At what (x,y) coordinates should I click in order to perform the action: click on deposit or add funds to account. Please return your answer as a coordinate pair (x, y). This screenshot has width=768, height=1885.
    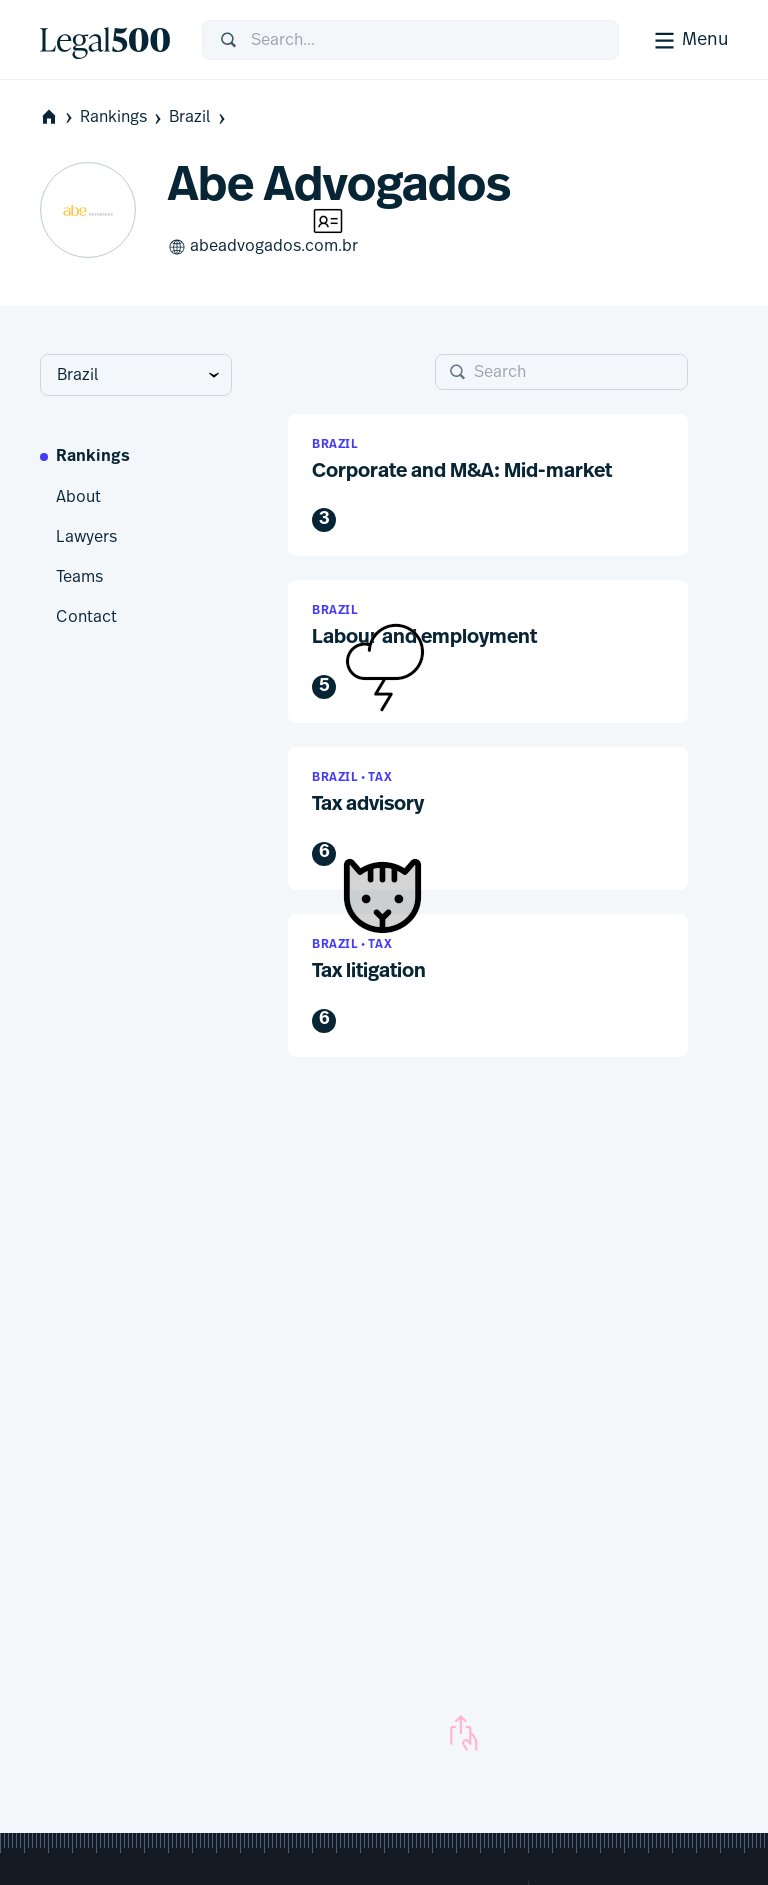
    Looking at the image, I should click on (462, 1733).